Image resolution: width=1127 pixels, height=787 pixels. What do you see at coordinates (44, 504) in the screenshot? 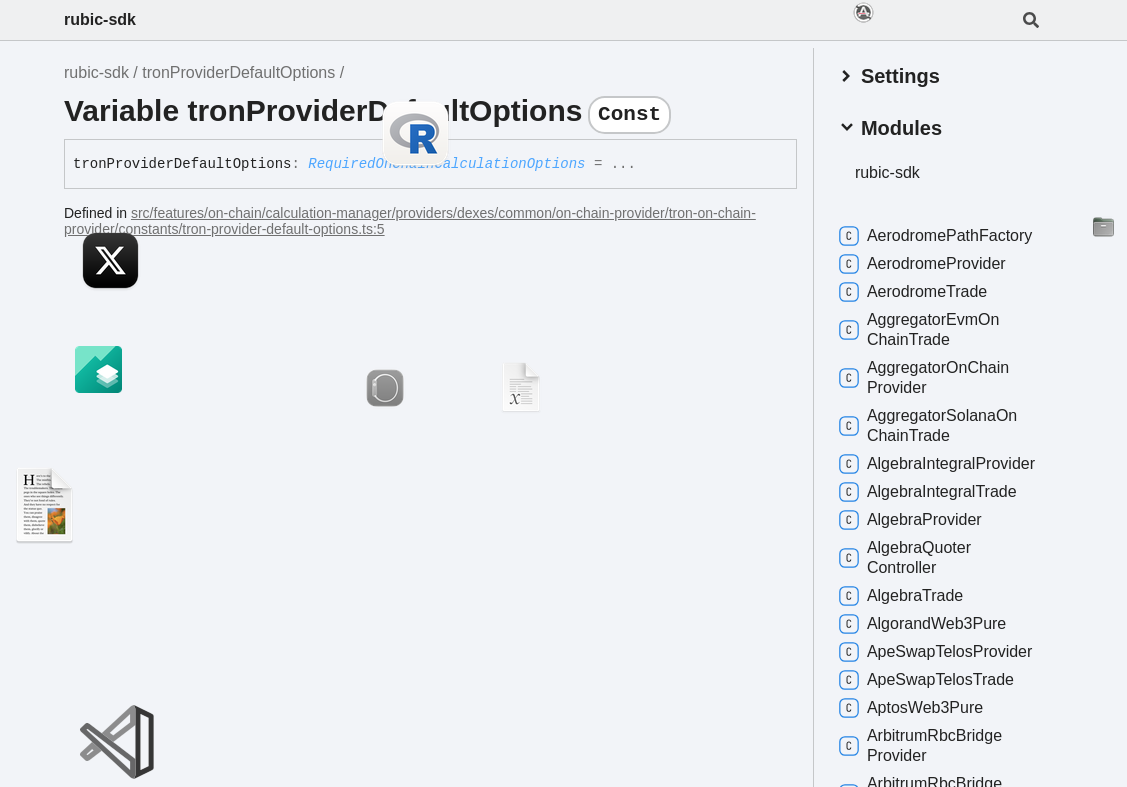
I see `open a document or text file` at bounding box center [44, 504].